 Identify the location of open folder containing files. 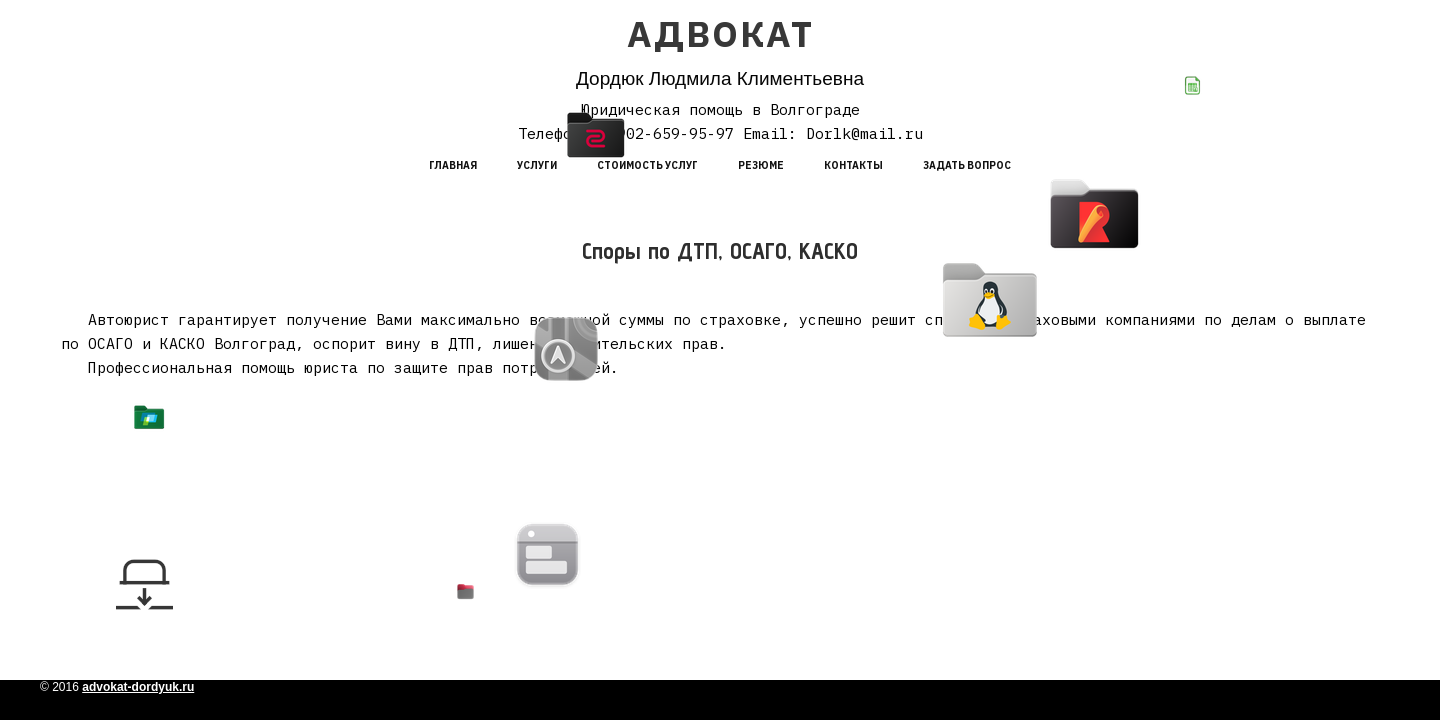
(465, 591).